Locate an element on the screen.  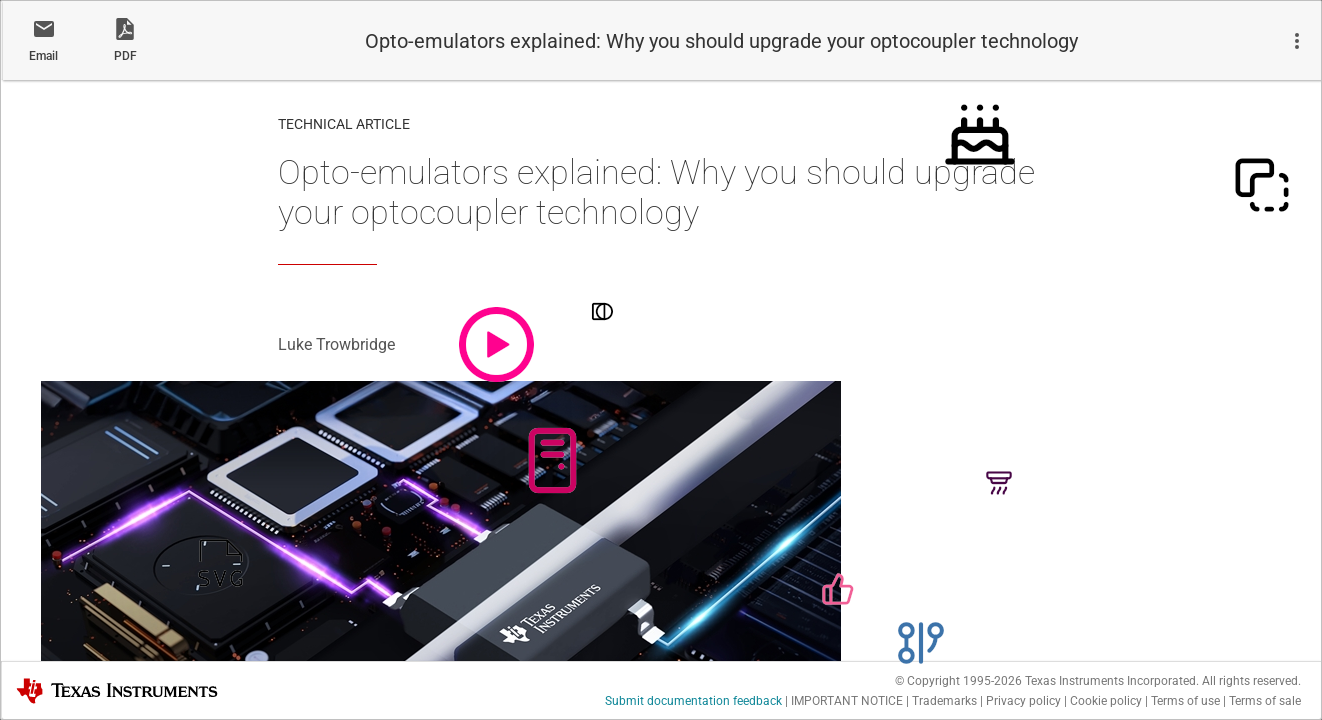
indicates a birthday or celebration is located at coordinates (980, 133).